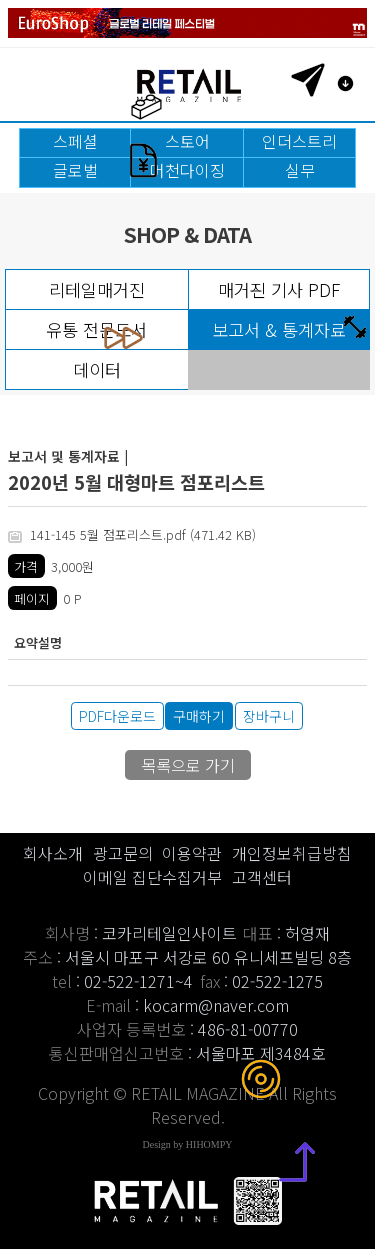 The image size is (375, 1249). I want to click on view yen currency document, so click(143, 160).